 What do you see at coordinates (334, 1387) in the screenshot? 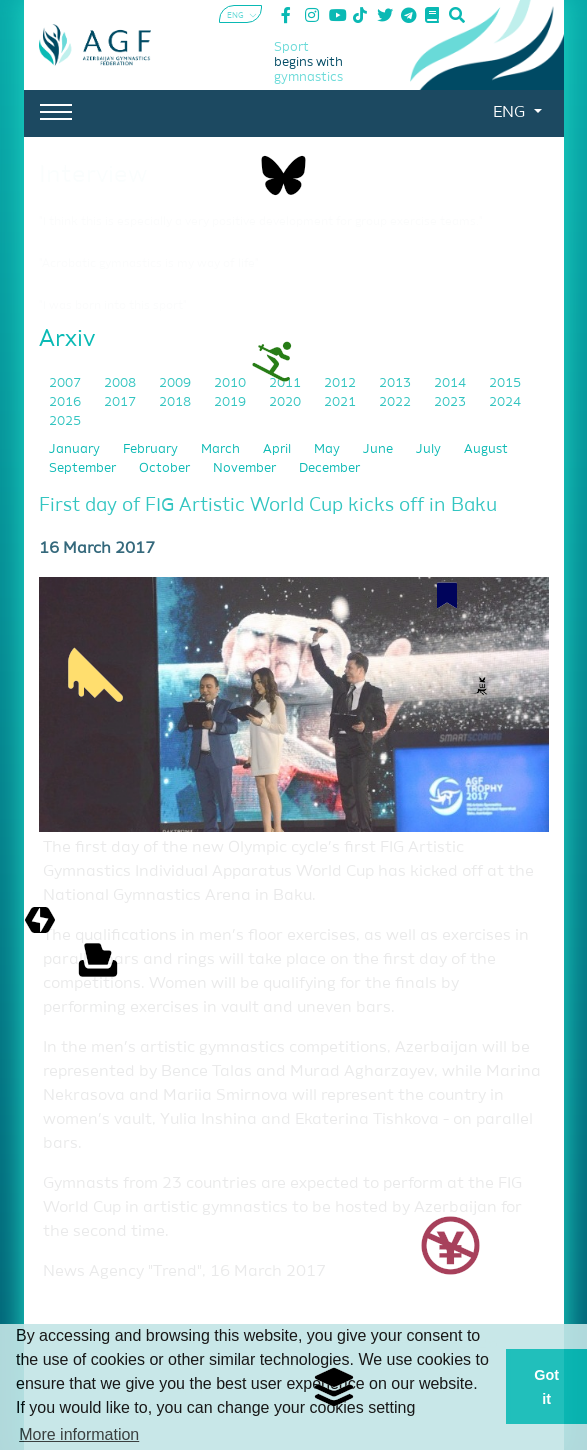
I see `view or manage layers` at bounding box center [334, 1387].